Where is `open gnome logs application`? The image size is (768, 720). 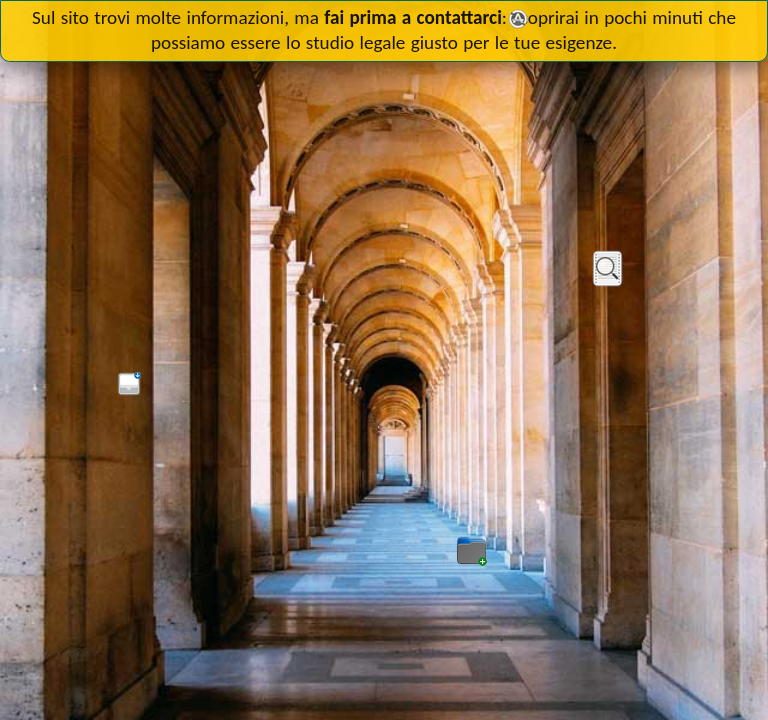
open gnome logs application is located at coordinates (607, 268).